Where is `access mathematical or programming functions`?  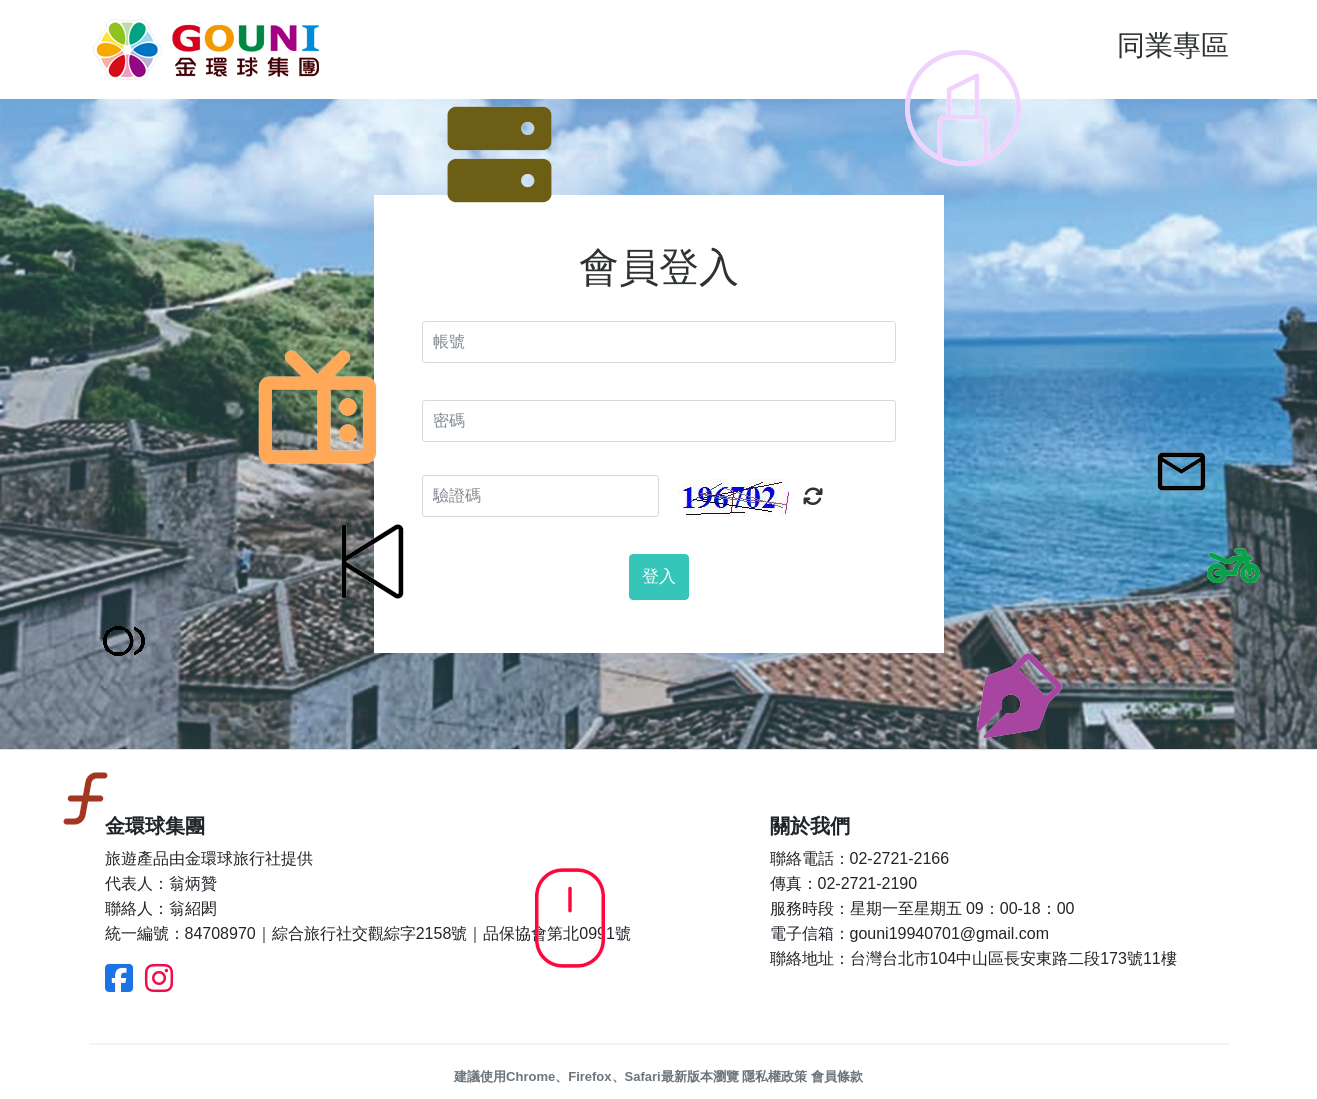 access mathematical or programming functions is located at coordinates (85, 798).